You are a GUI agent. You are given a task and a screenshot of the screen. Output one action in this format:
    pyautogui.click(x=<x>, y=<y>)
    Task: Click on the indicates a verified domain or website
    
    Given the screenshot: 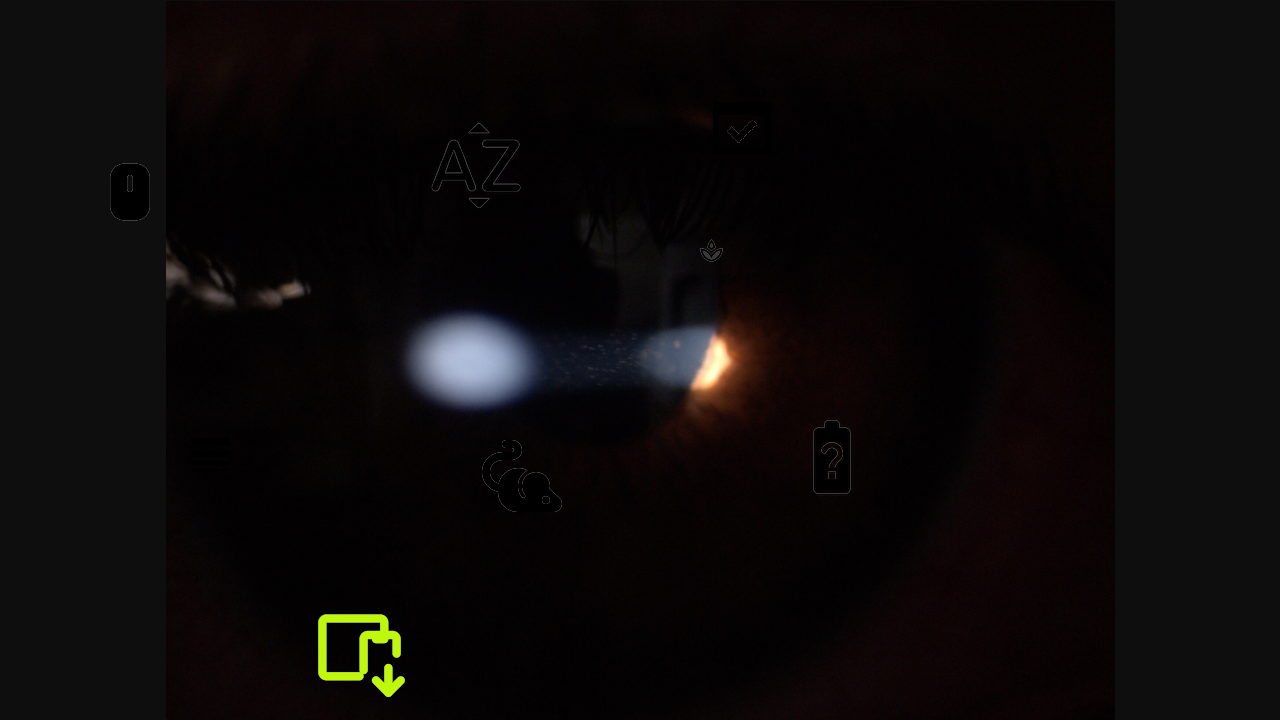 What is the action you would take?
    pyautogui.click(x=742, y=128)
    